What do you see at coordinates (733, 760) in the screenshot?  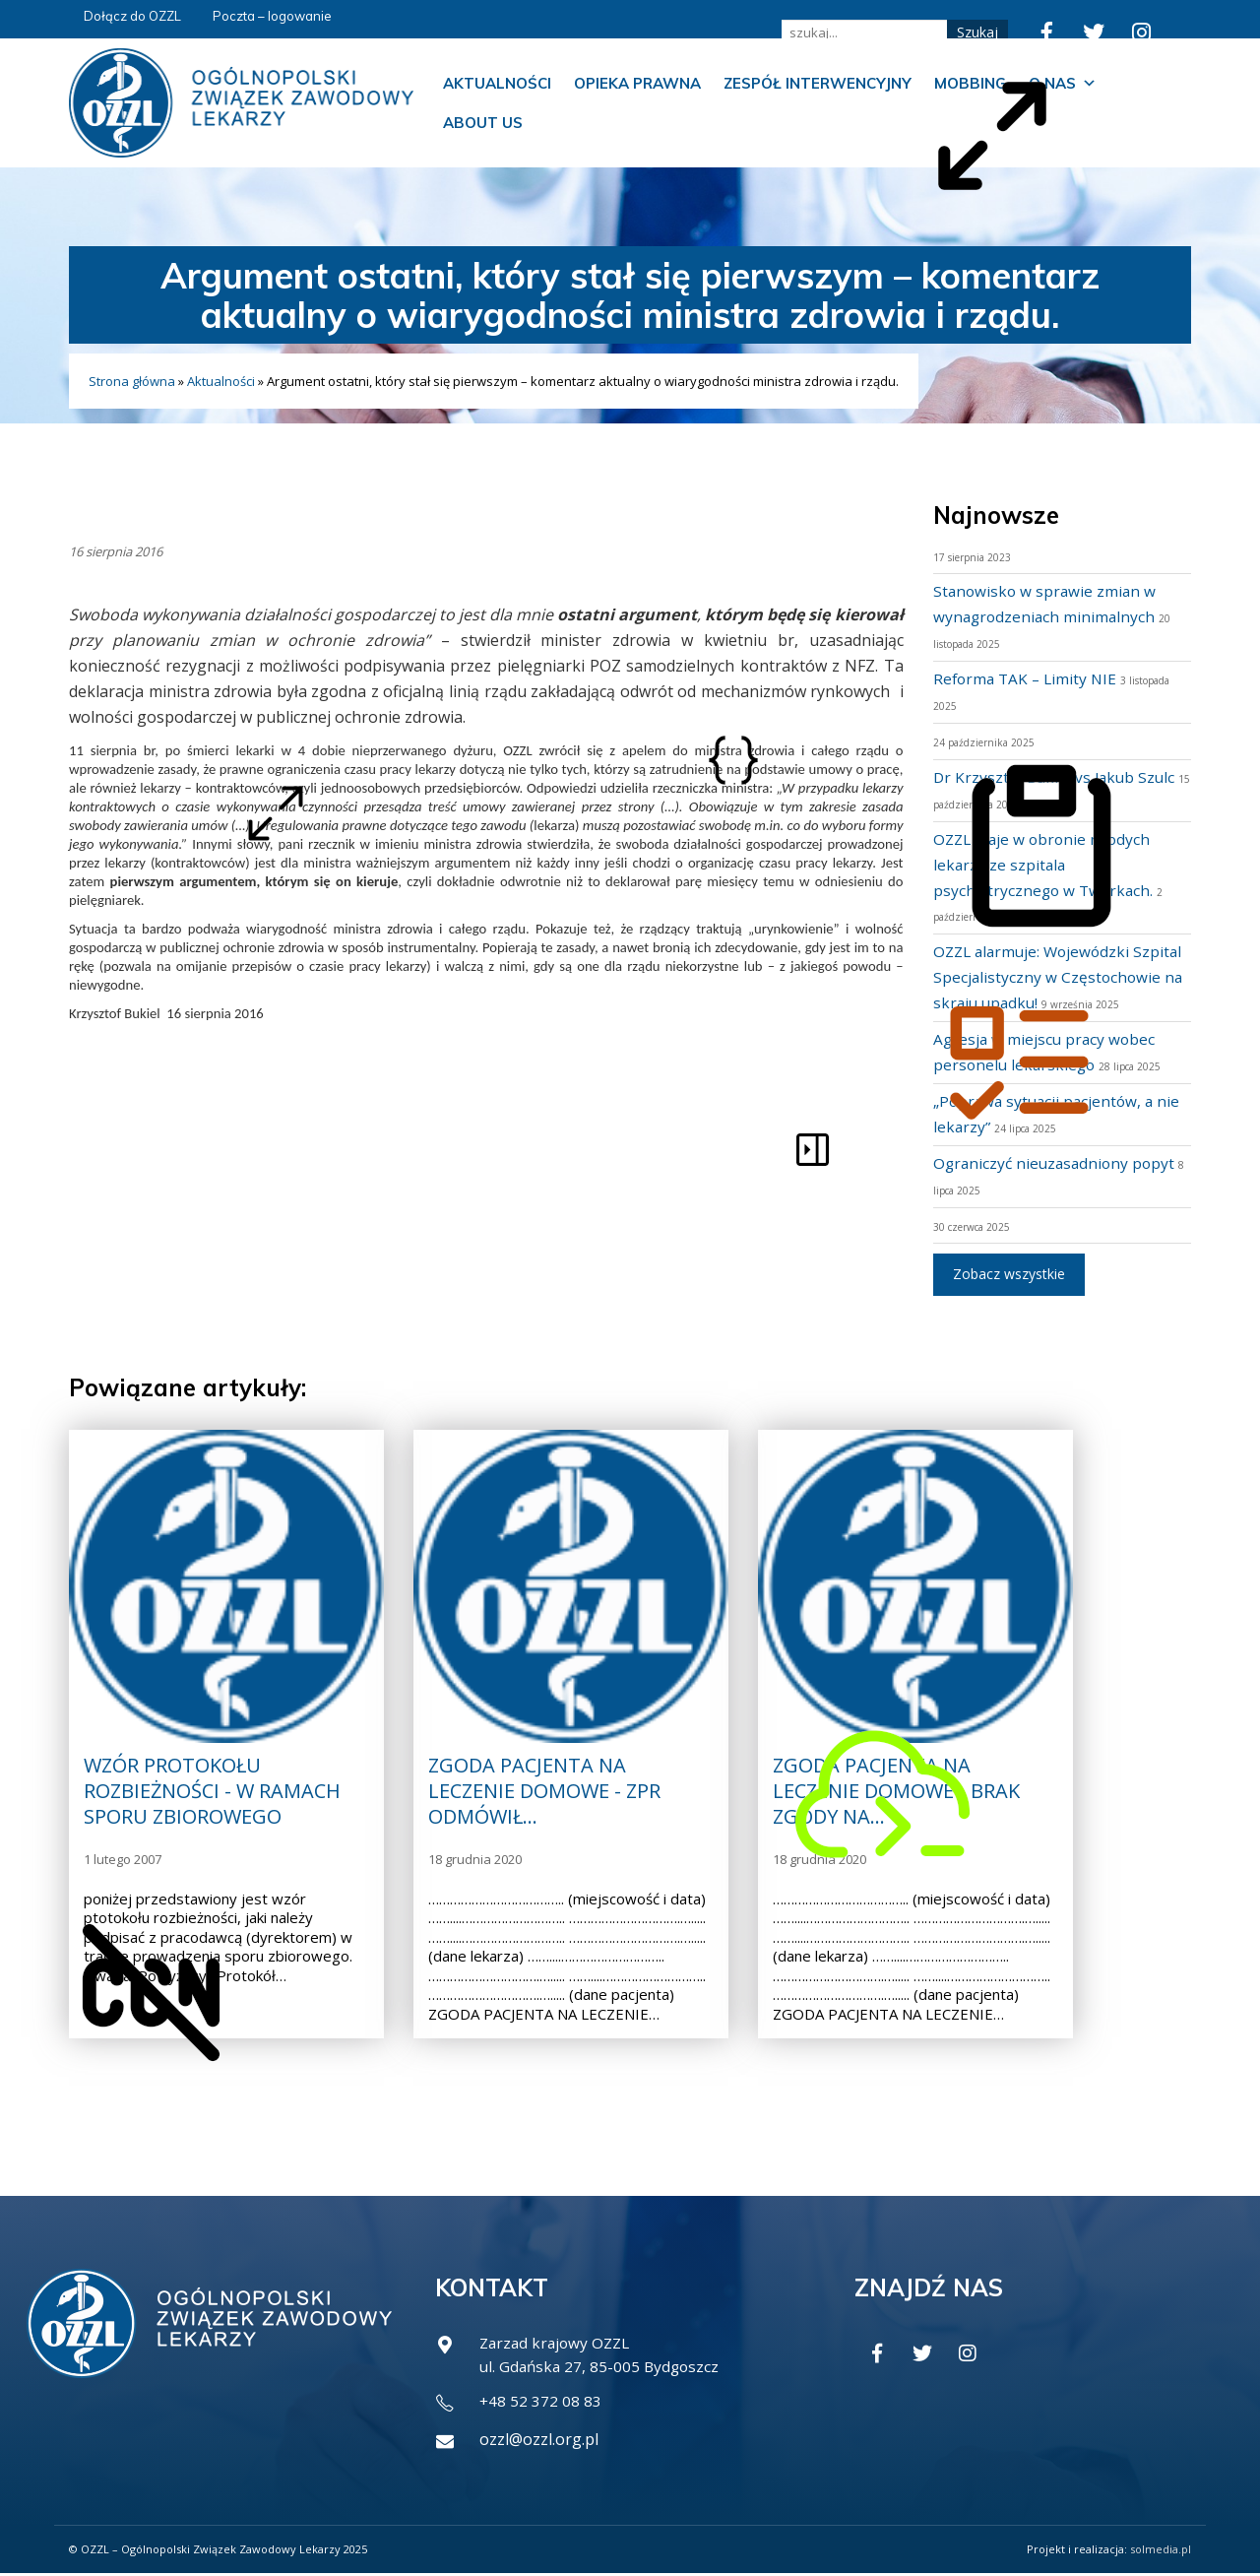 I see `indicates a JSON file type` at bounding box center [733, 760].